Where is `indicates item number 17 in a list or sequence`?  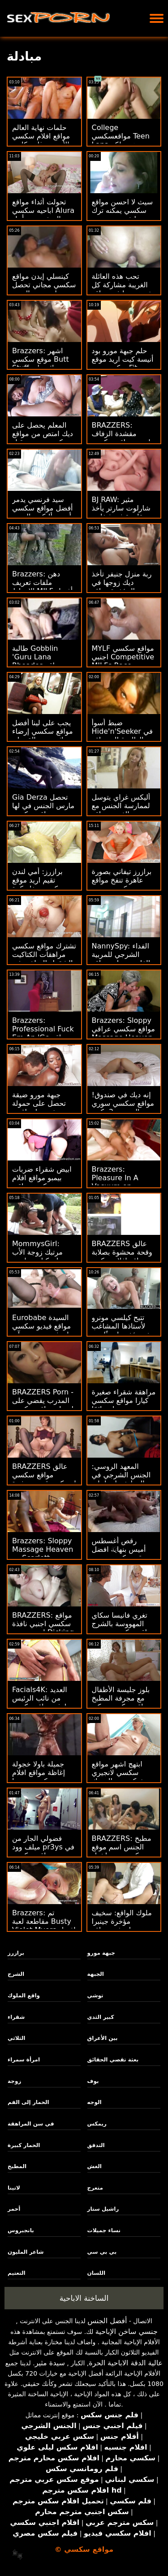
indicates item number 17 in a list or sequence is located at coordinates (114, 1549).